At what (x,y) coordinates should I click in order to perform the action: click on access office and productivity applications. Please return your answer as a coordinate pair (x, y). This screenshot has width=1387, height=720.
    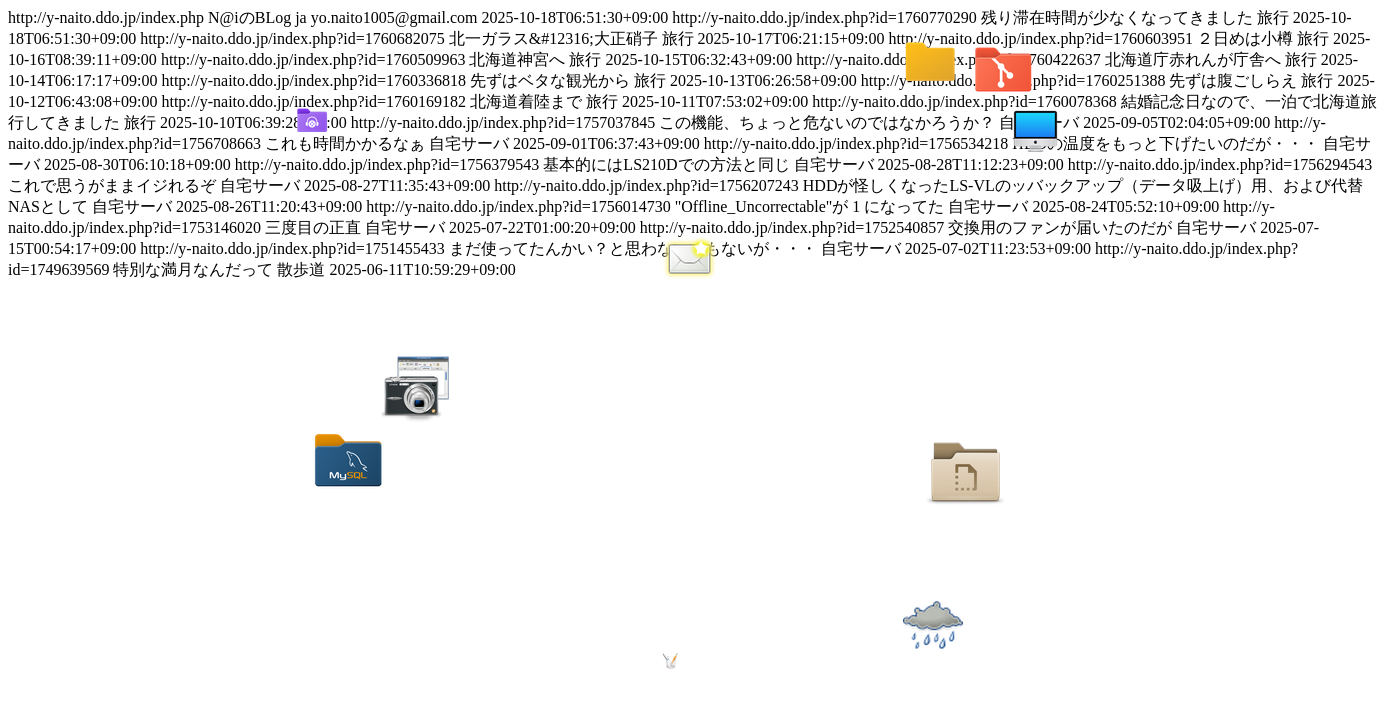
    Looking at the image, I should click on (670, 660).